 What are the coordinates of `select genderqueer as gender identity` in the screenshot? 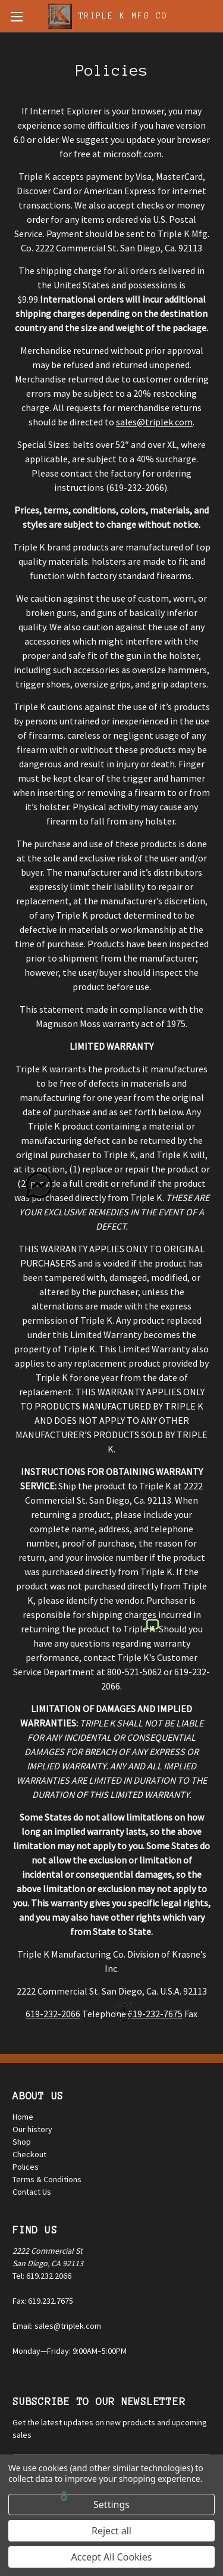 It's located at (64, 2496).